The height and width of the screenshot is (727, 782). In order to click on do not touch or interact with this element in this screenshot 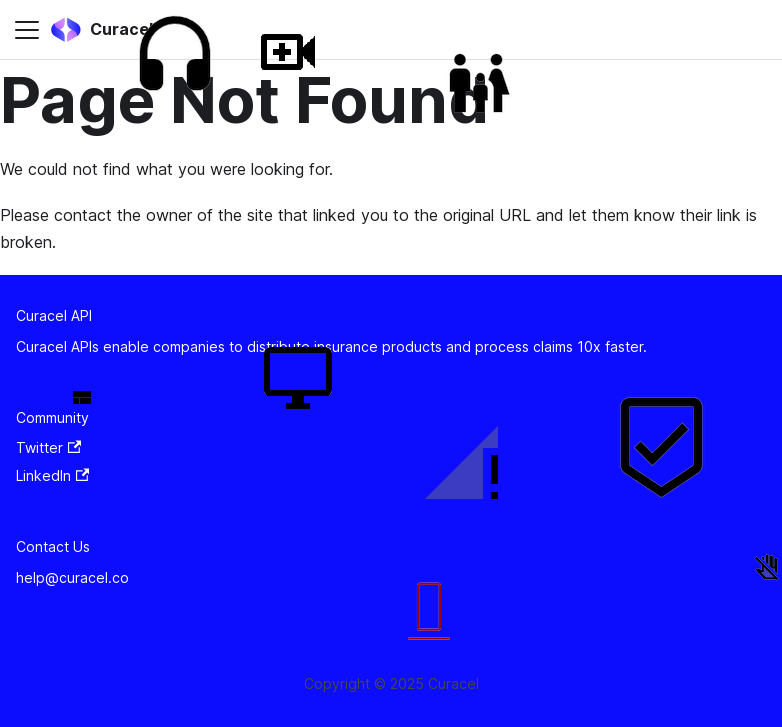, I will do `click(767, 567)`.